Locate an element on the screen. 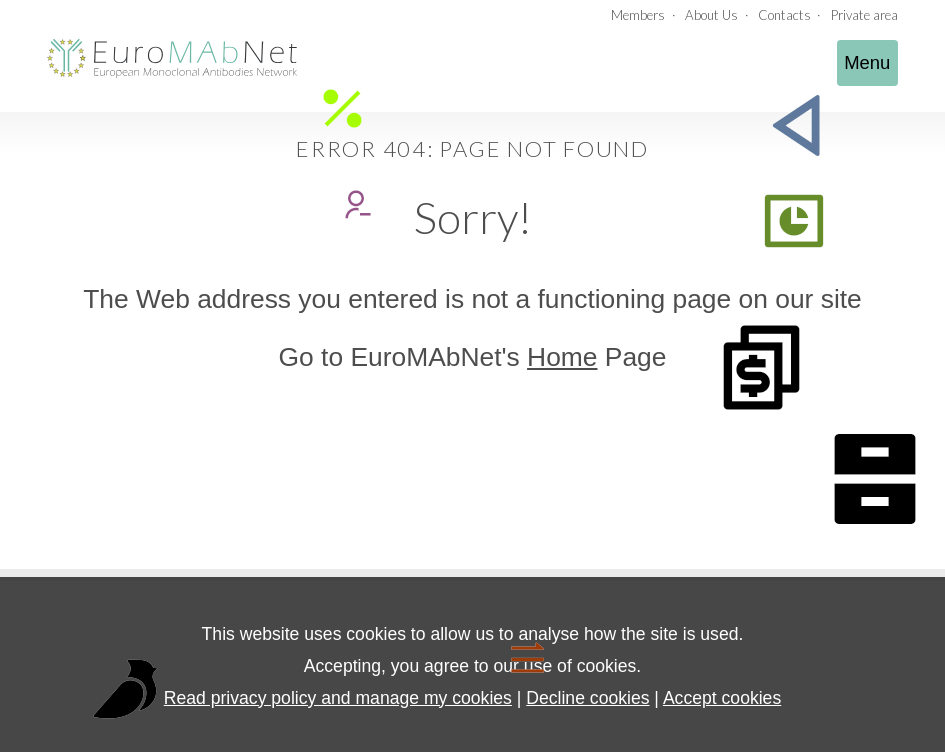 The width and height of the screenshot is (945, 752). access archived files or documents is located at coordinates (875, 479).